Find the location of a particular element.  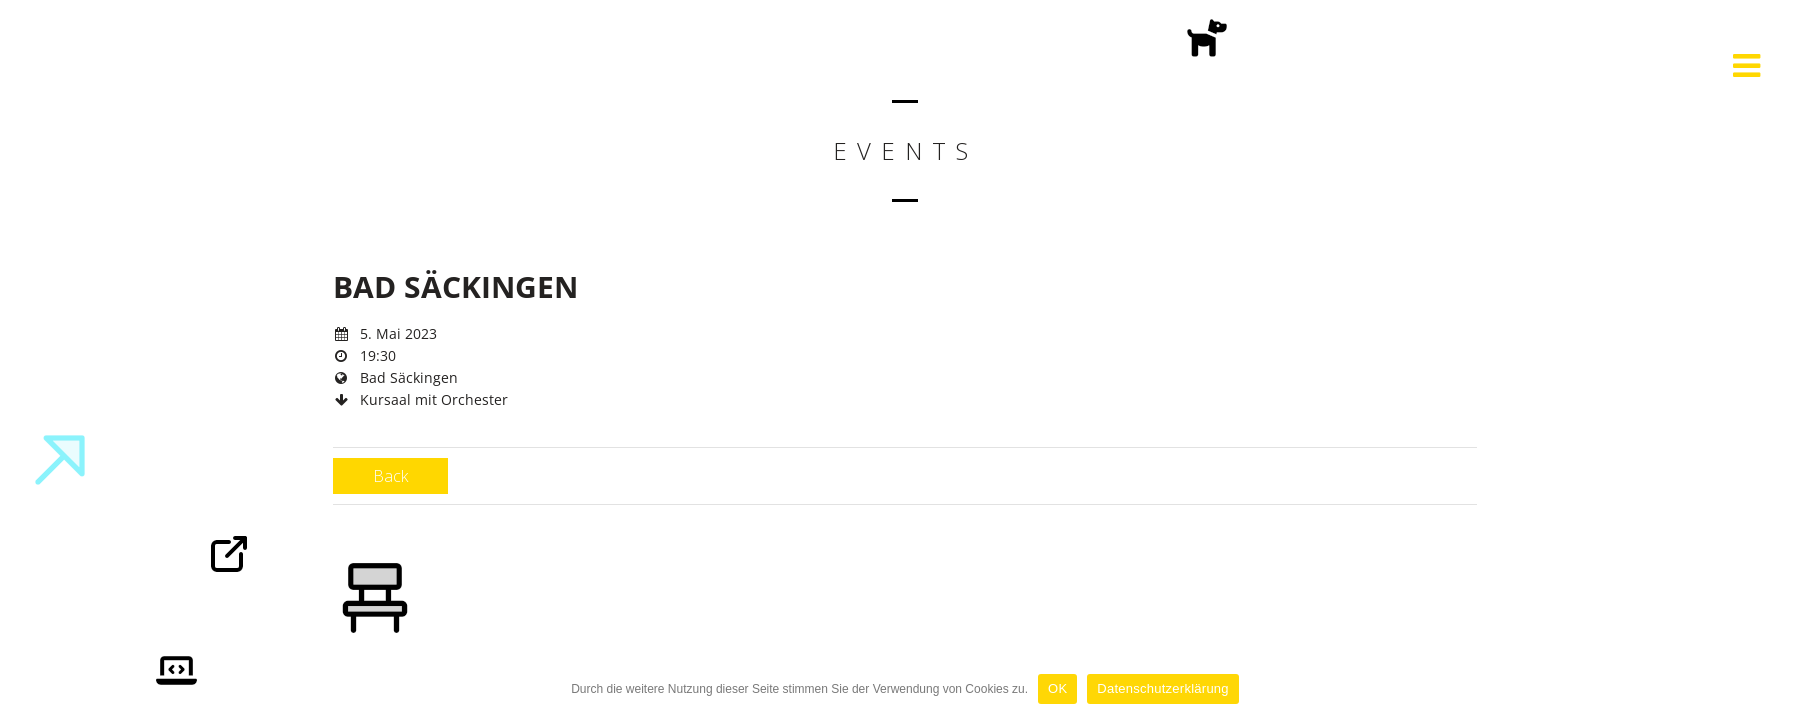

view pet-related services or features is located at coordinates (1207, 39).